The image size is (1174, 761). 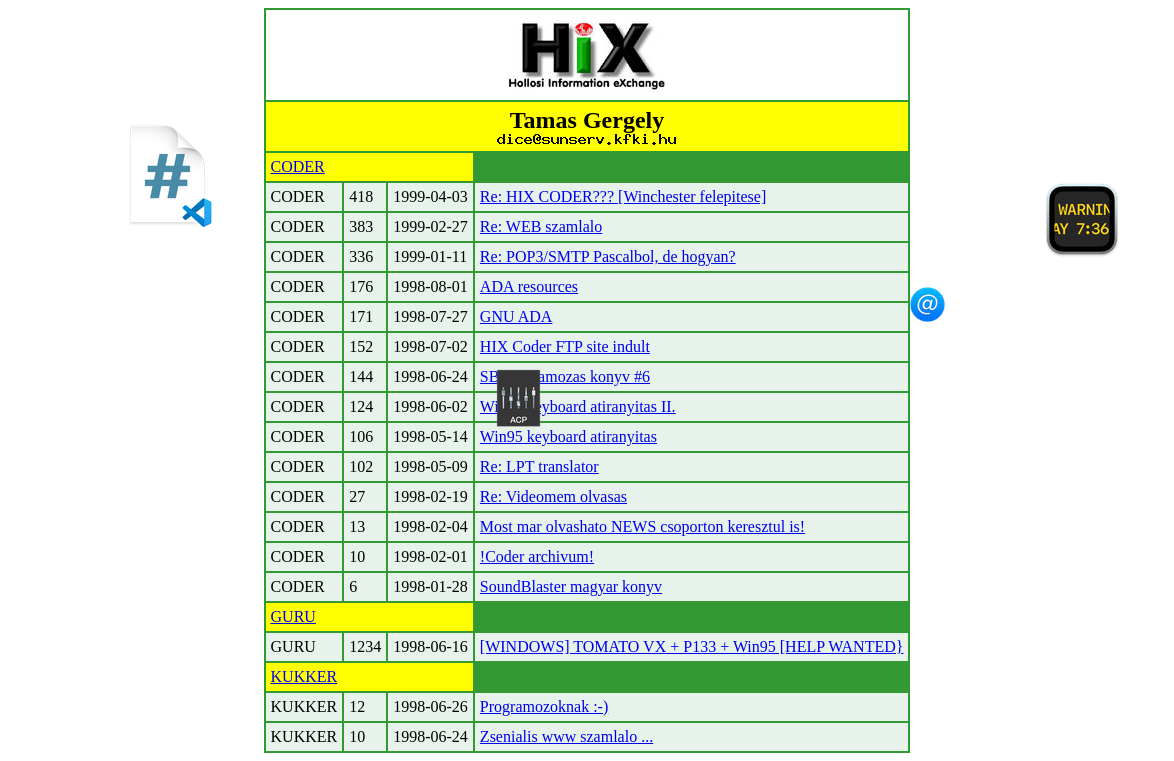 What do you see at coordinates (167, 176) in the screenshot?
I see `open or edit a CSS stylesheet file` at bounding box center [167, 176].